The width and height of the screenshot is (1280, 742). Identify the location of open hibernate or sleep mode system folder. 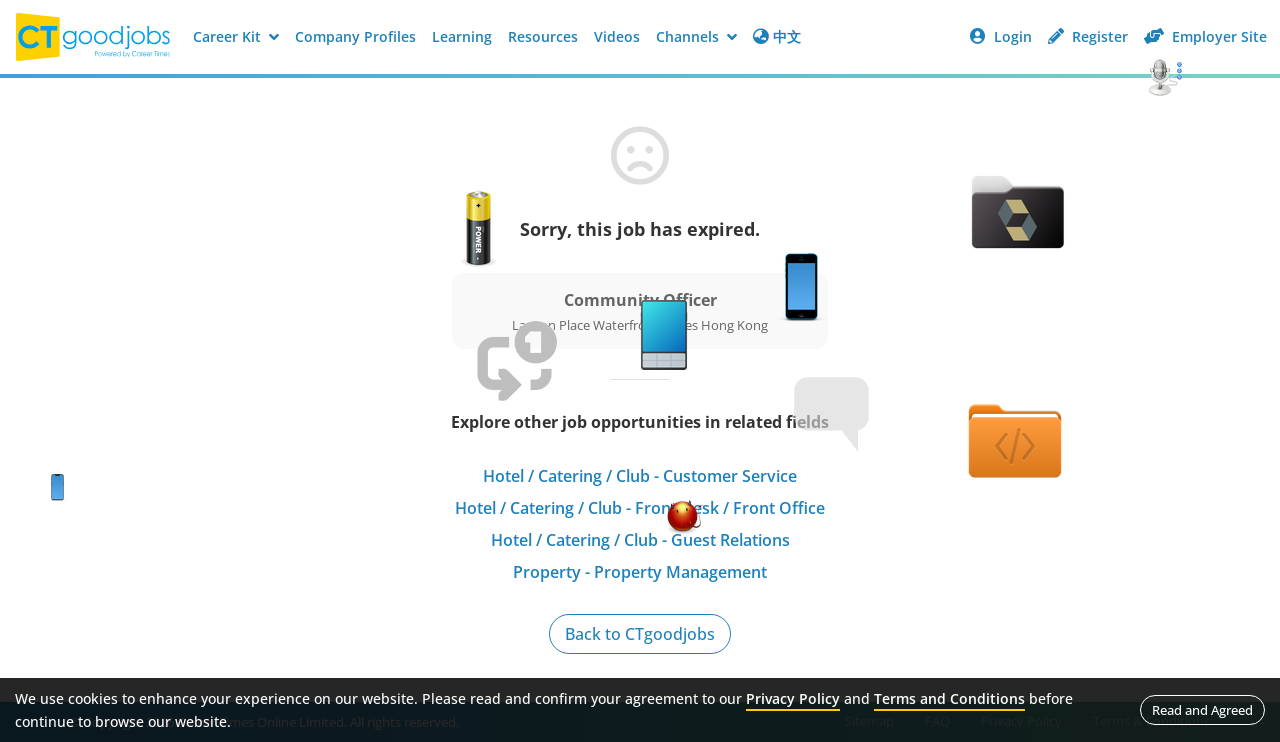
(1017, 214).